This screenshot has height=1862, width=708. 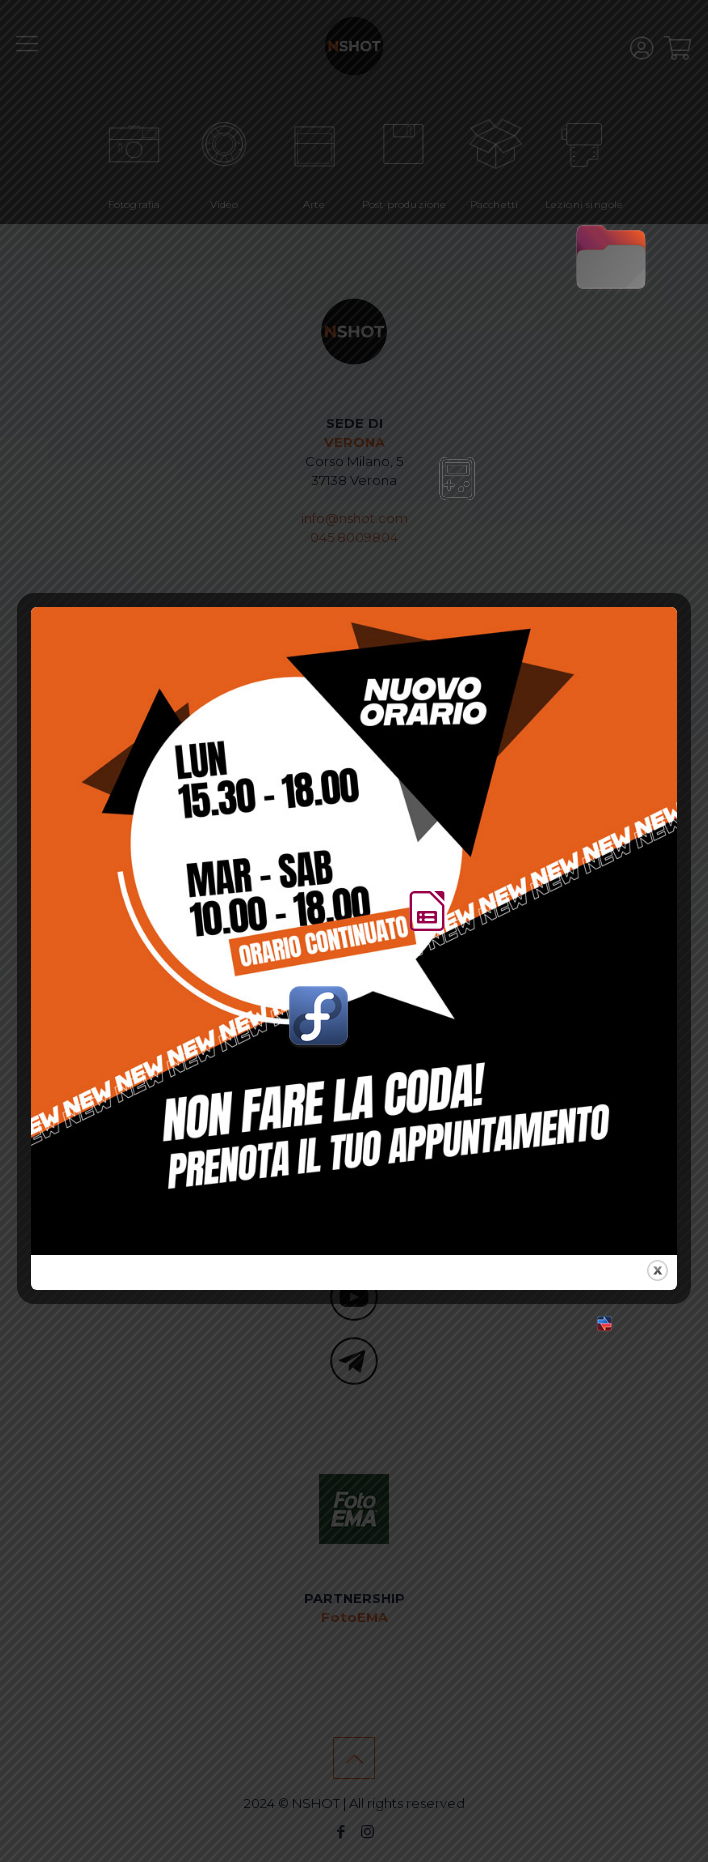 What do you see at coordinates (604, 1323) in the screenshot?
I see `open escambo currency or unit converter app` at bounding box center [604, 1323].